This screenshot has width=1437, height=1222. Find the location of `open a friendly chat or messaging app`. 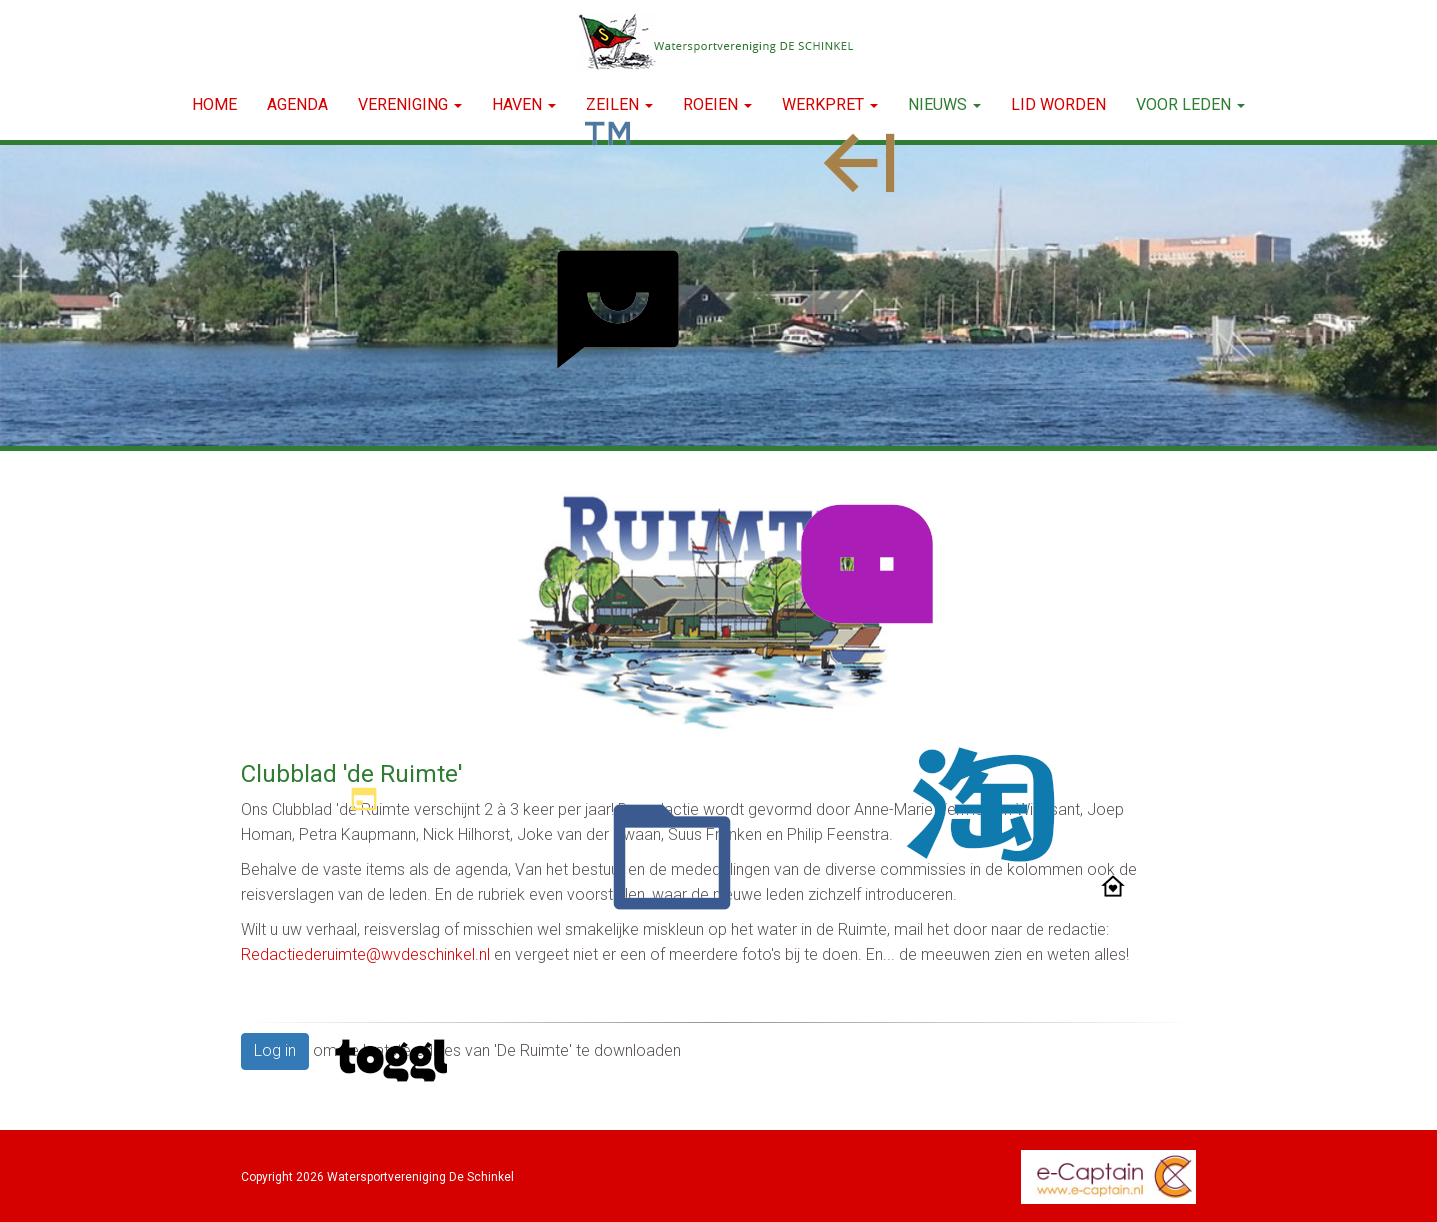

open a friendly chat or messaging app is located at coordinates (618, 305).